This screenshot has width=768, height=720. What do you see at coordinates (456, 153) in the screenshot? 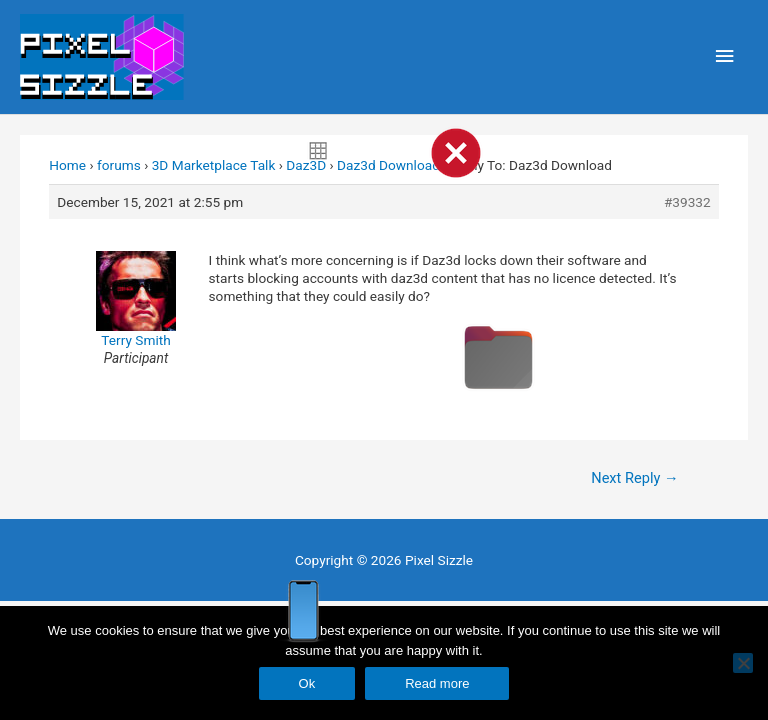
I see `dismiss or close a dialog` at bounding box center [456, 153].